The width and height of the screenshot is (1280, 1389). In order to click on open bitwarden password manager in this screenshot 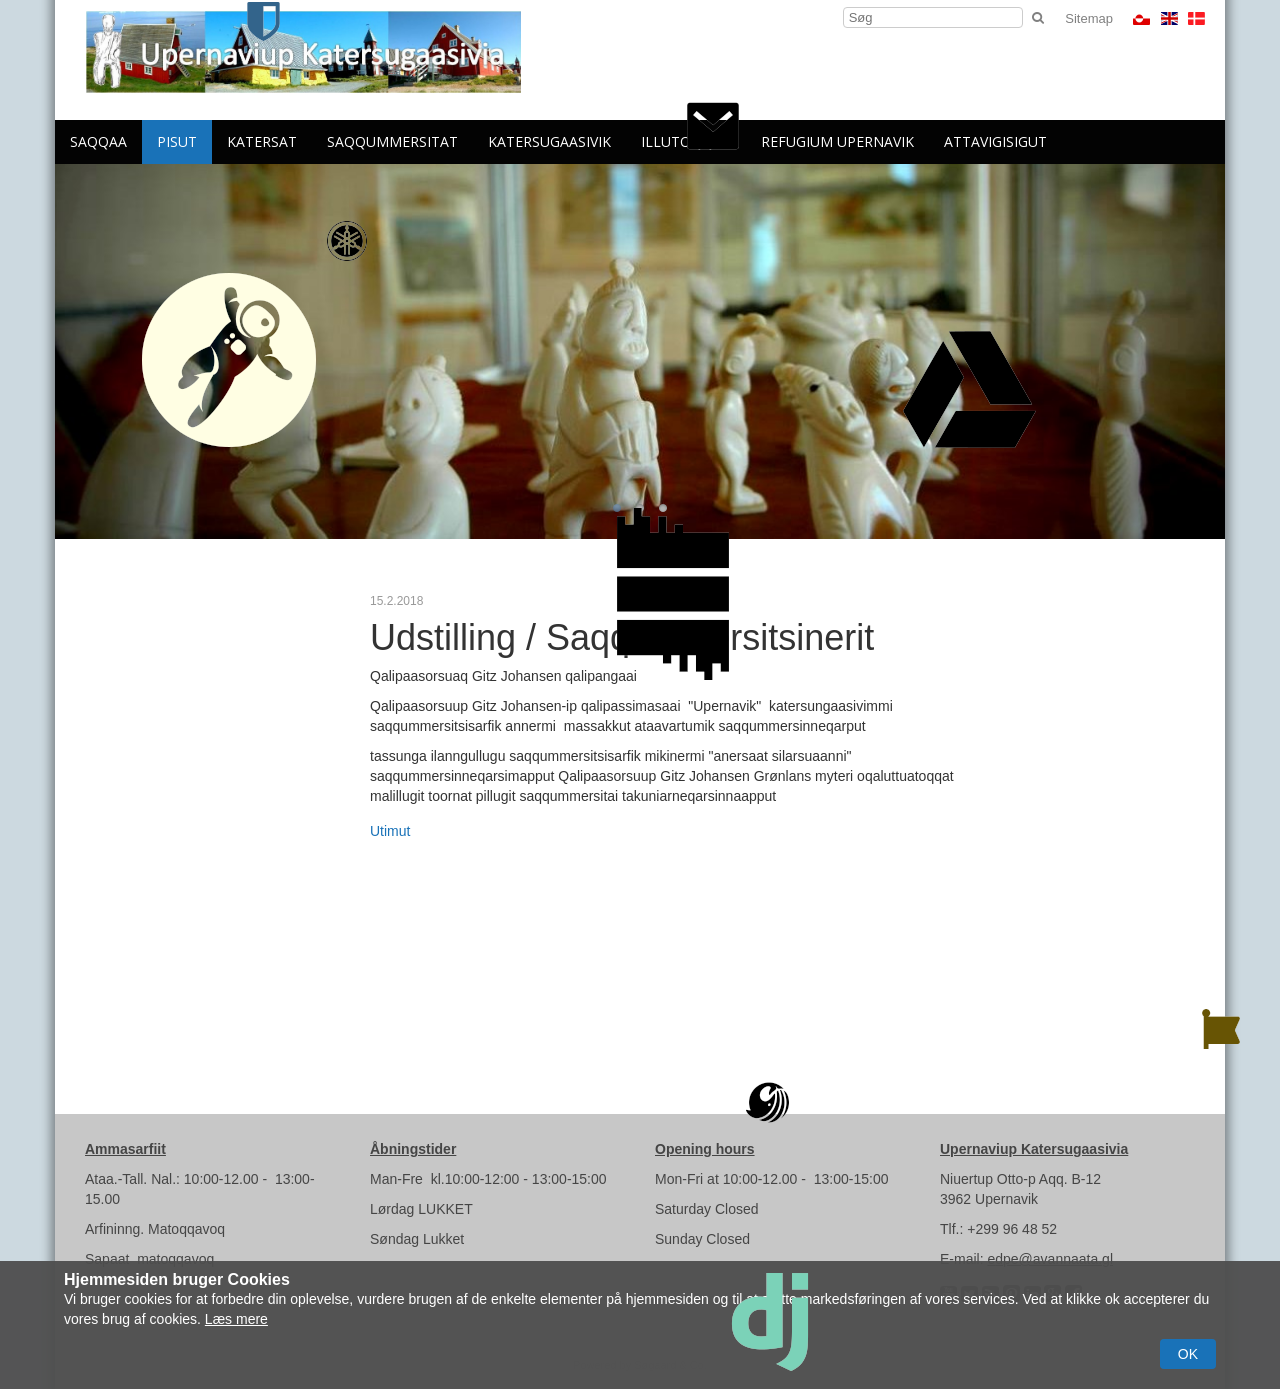, I will do `click(263, 21)`.